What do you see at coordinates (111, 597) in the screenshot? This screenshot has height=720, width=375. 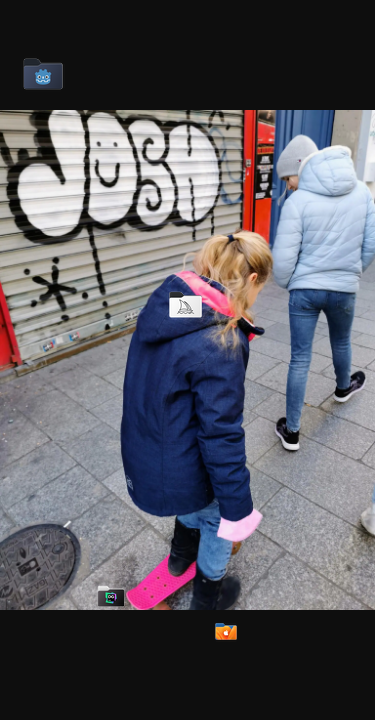 I see `open JetBrains DataGrip project folder` at bounding box center [111, 597].